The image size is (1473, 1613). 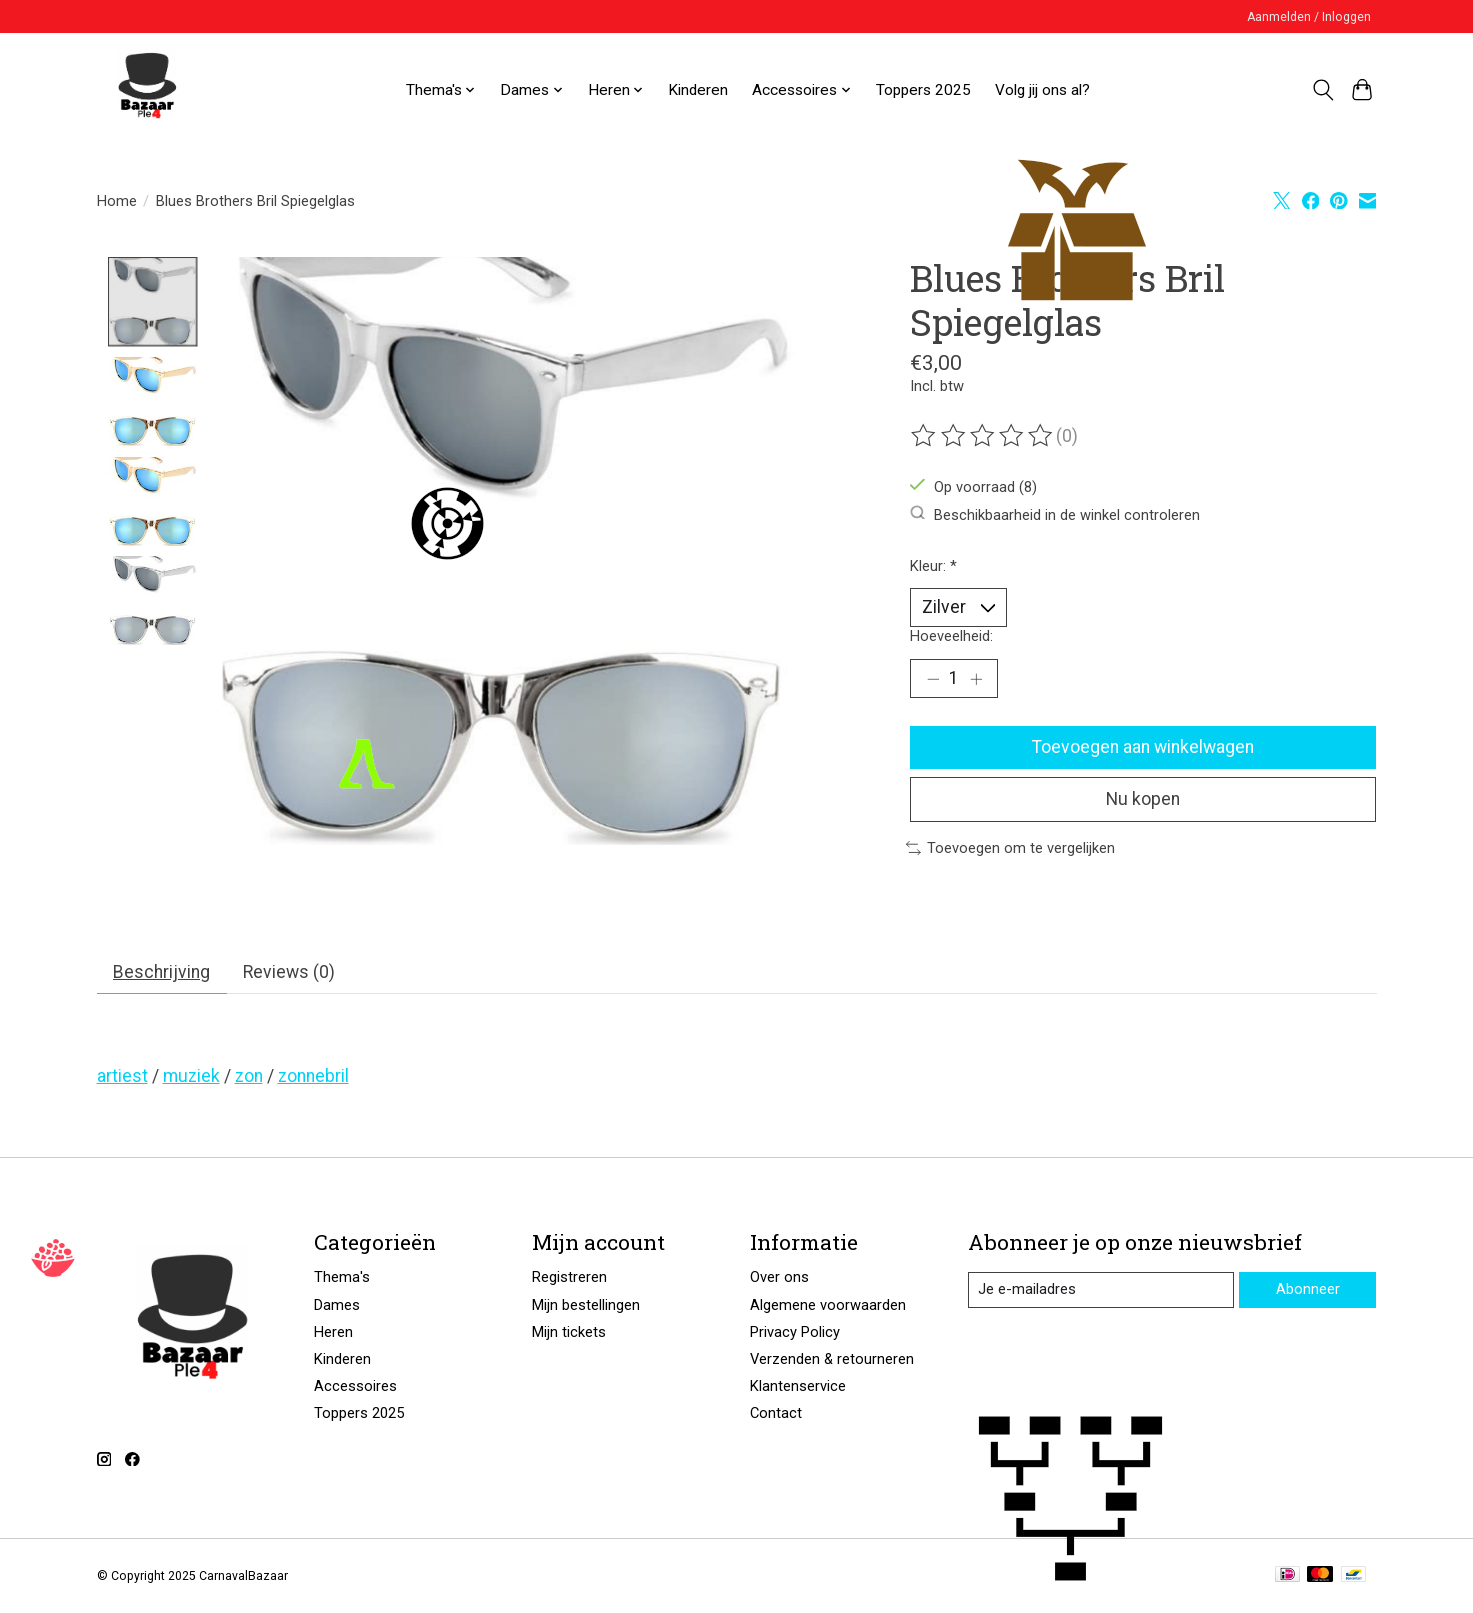 I want to click on track digital footprint or online activity, so click(x=447, y=523).